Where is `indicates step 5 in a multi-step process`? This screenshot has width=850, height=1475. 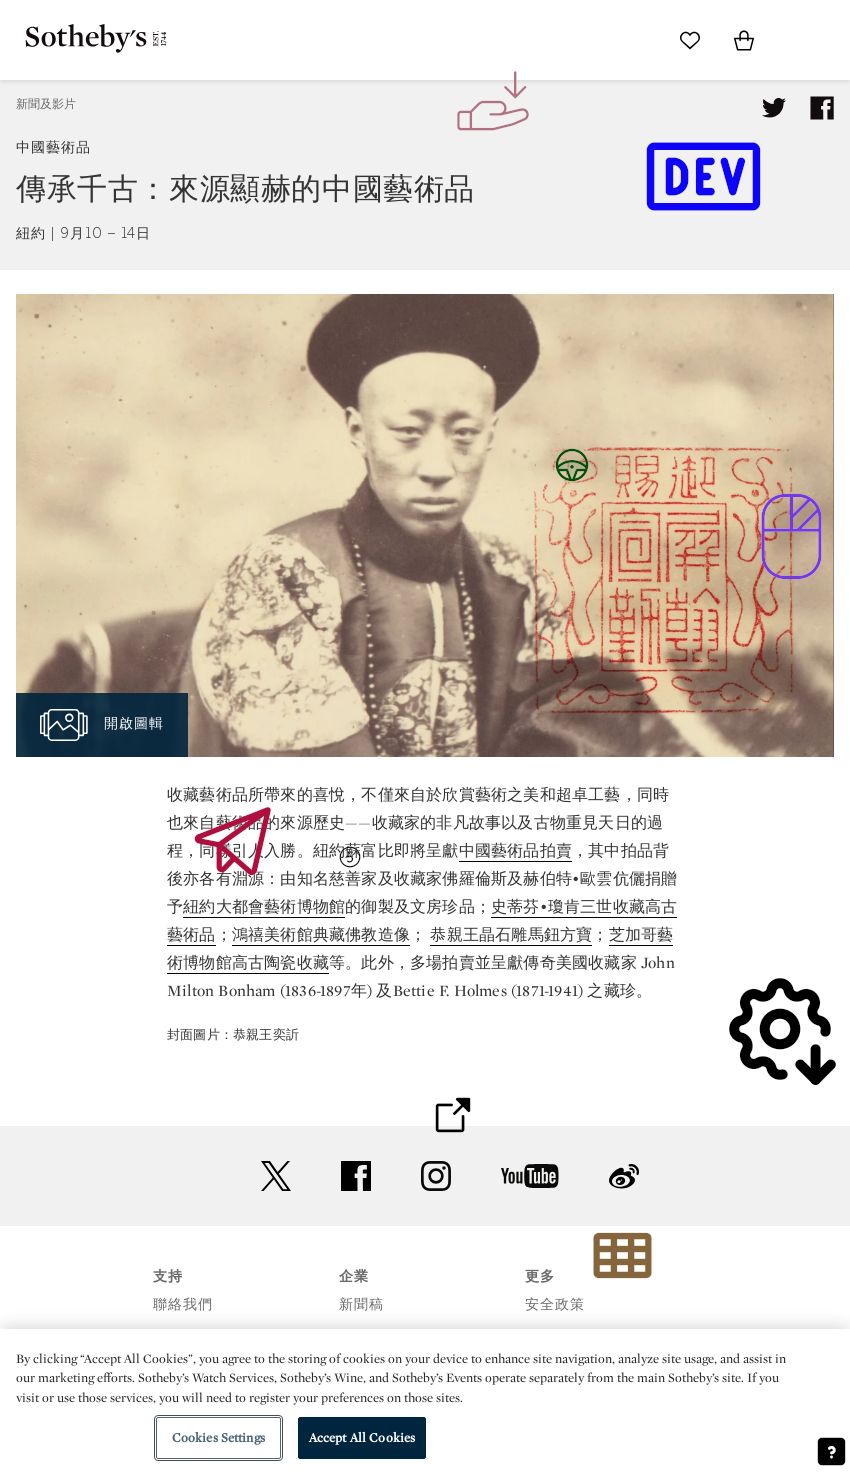 indicates step 5 in a multi-step process is located at coordinates (350, 857).